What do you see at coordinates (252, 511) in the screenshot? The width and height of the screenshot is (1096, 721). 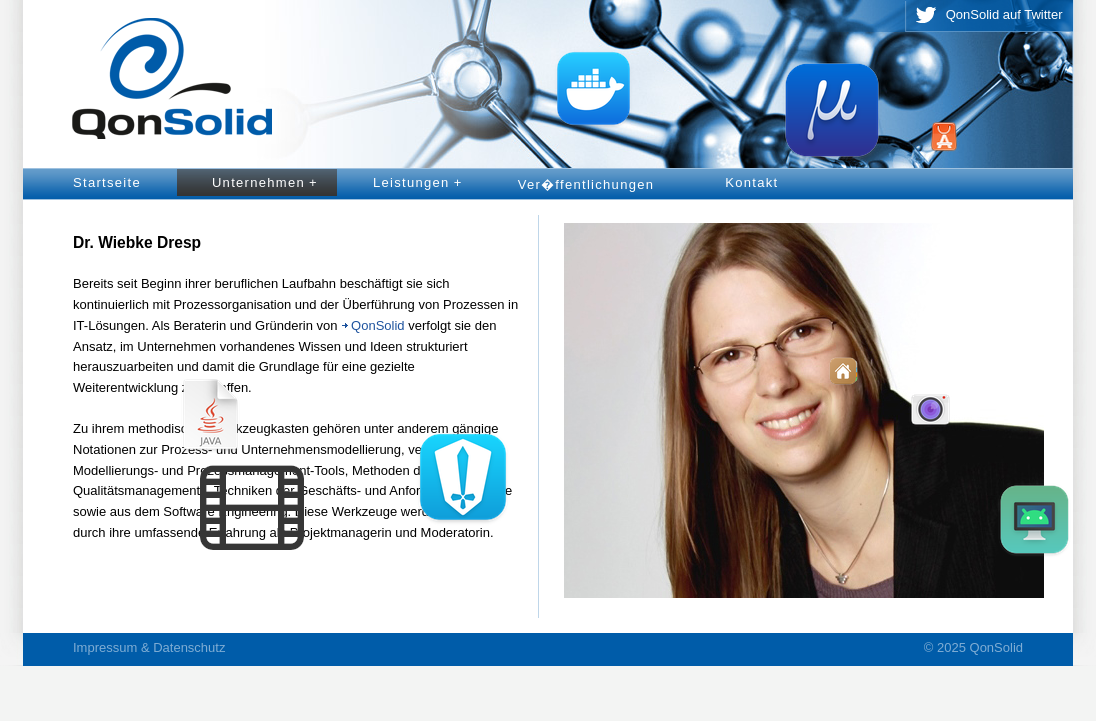 I see `open video player application` at bounding box center [252, 511].